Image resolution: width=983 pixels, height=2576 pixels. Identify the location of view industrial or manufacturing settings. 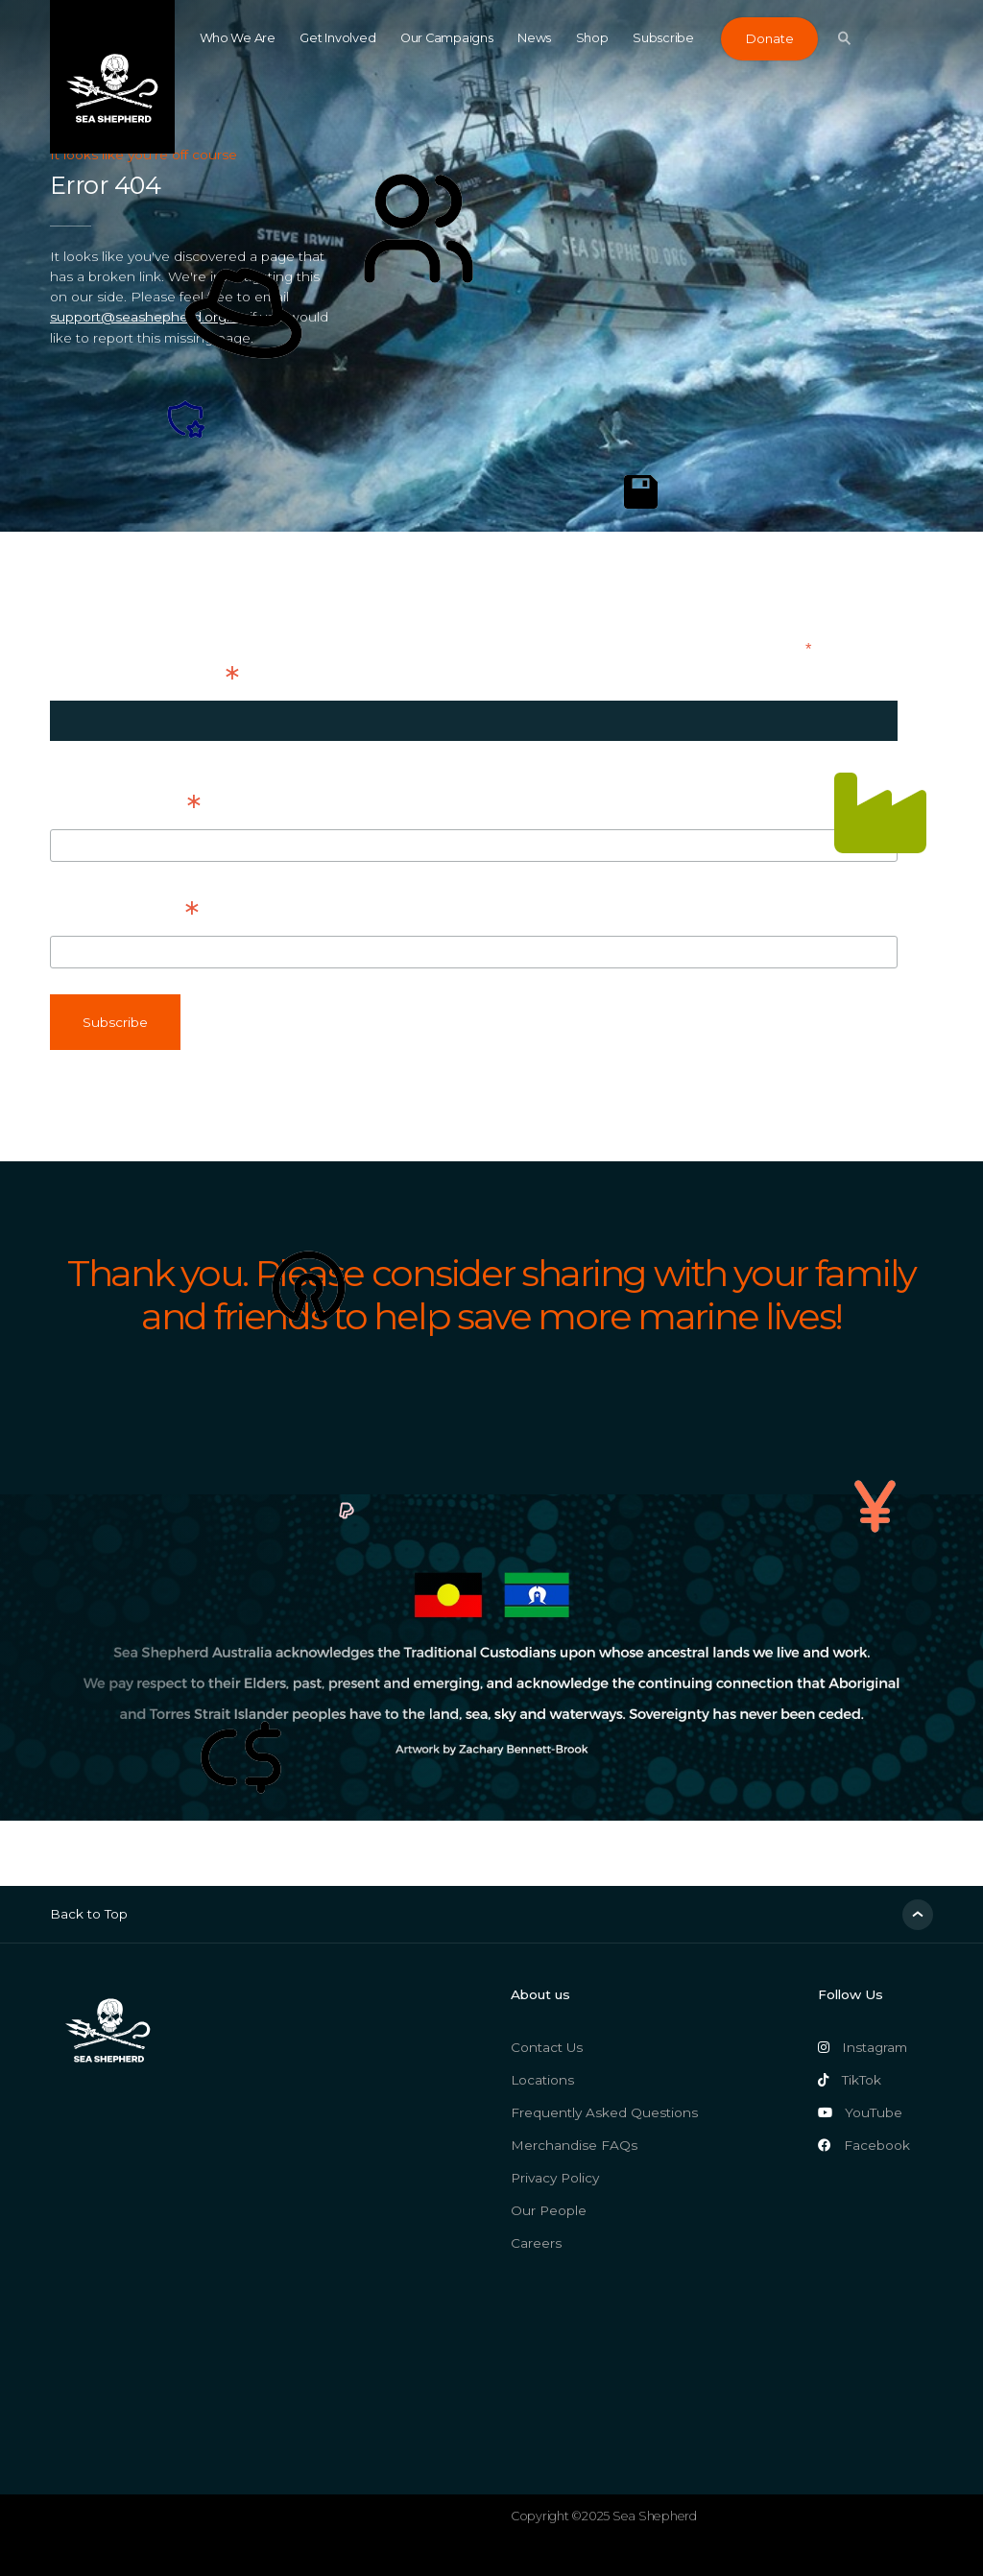
(880, 813).